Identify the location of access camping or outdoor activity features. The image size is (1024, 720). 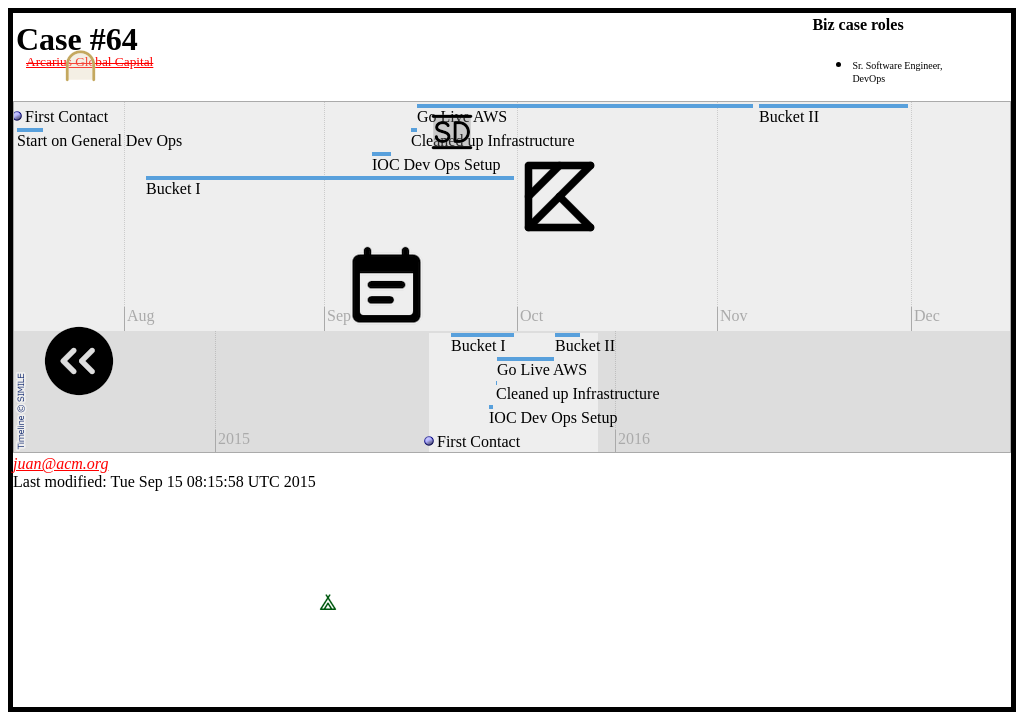
(328, 603).